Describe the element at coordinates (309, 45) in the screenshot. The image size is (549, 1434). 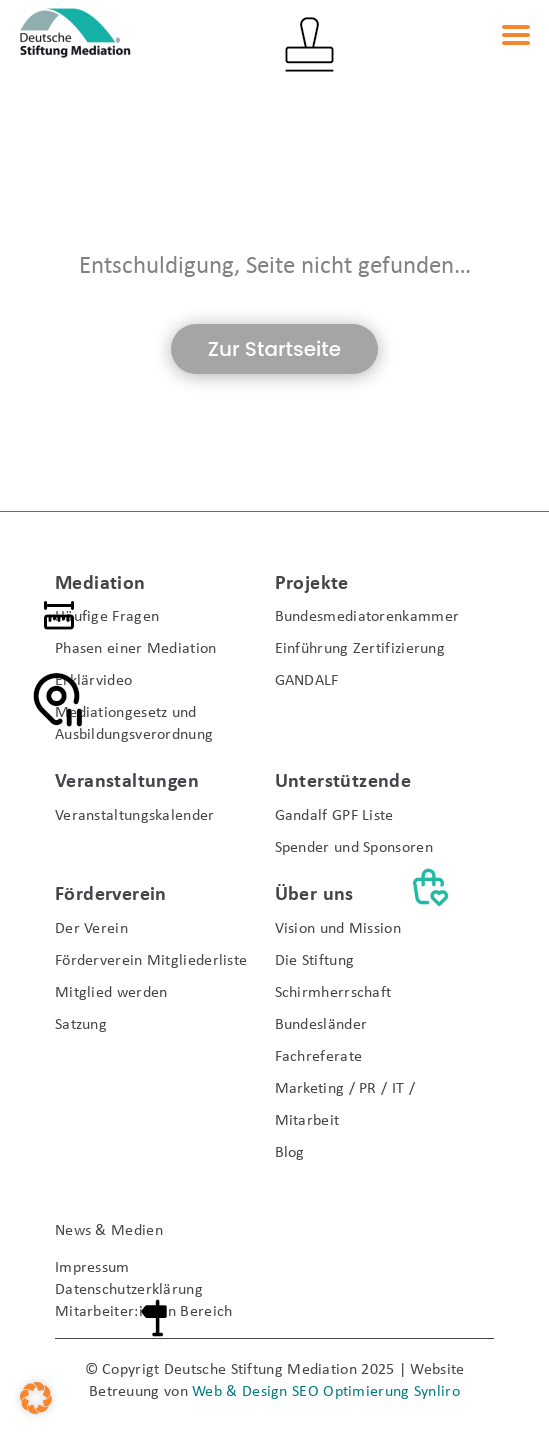
I see `apply a stamp or seal to a document` at that location.